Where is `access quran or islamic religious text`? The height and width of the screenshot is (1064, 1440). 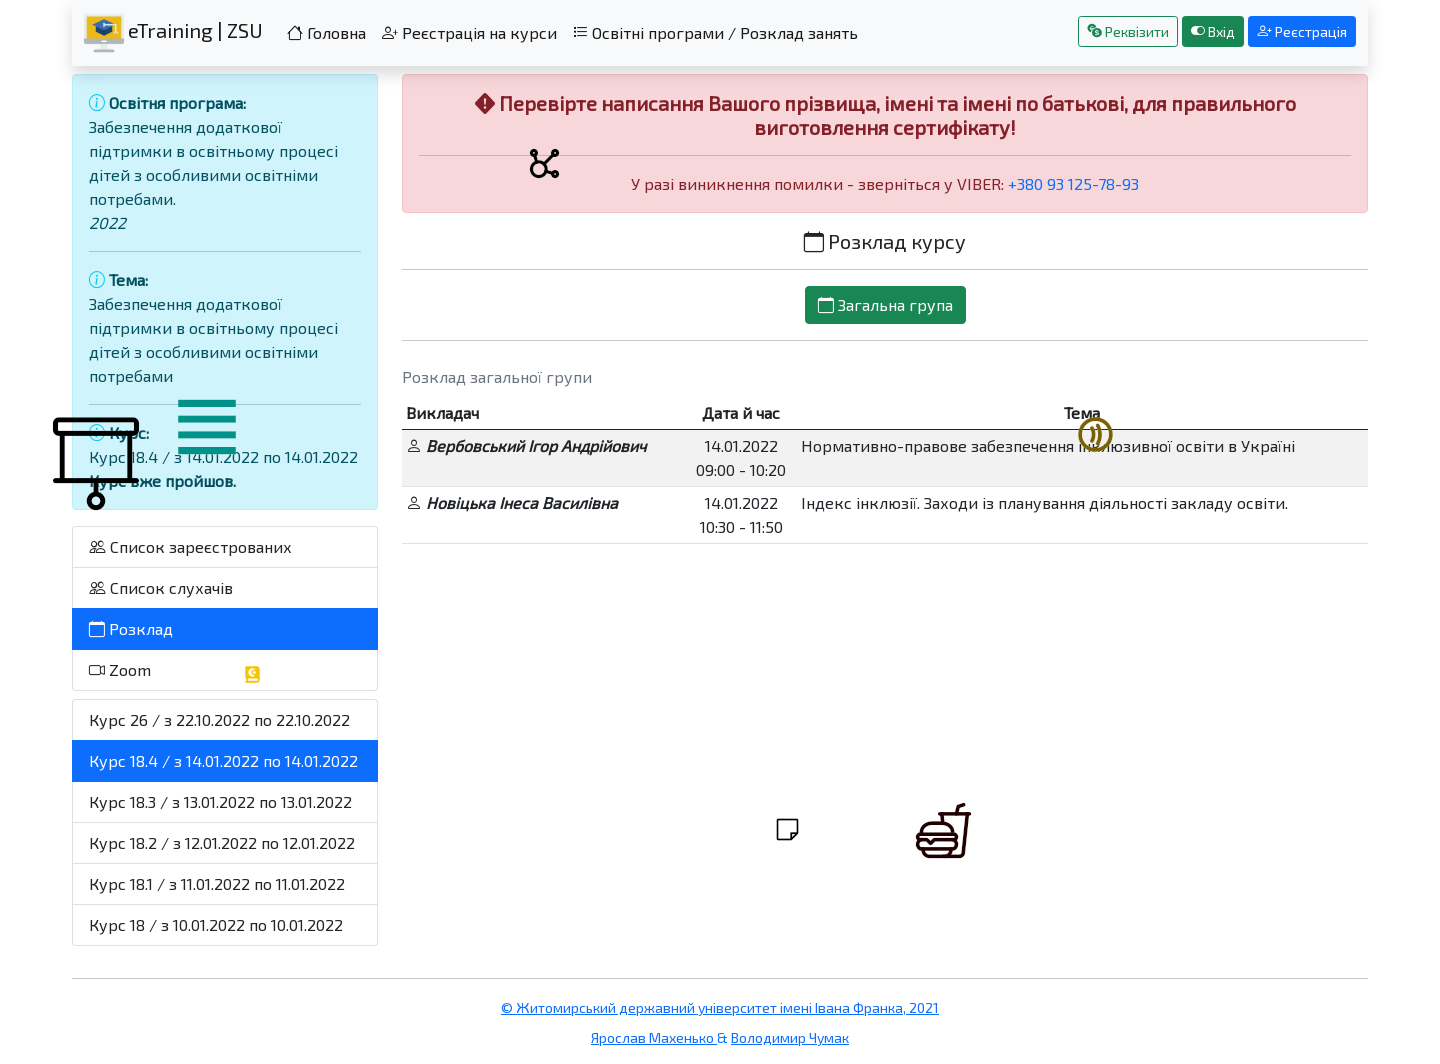
access quran or islamic religious text is located at coordinates (252, 674).